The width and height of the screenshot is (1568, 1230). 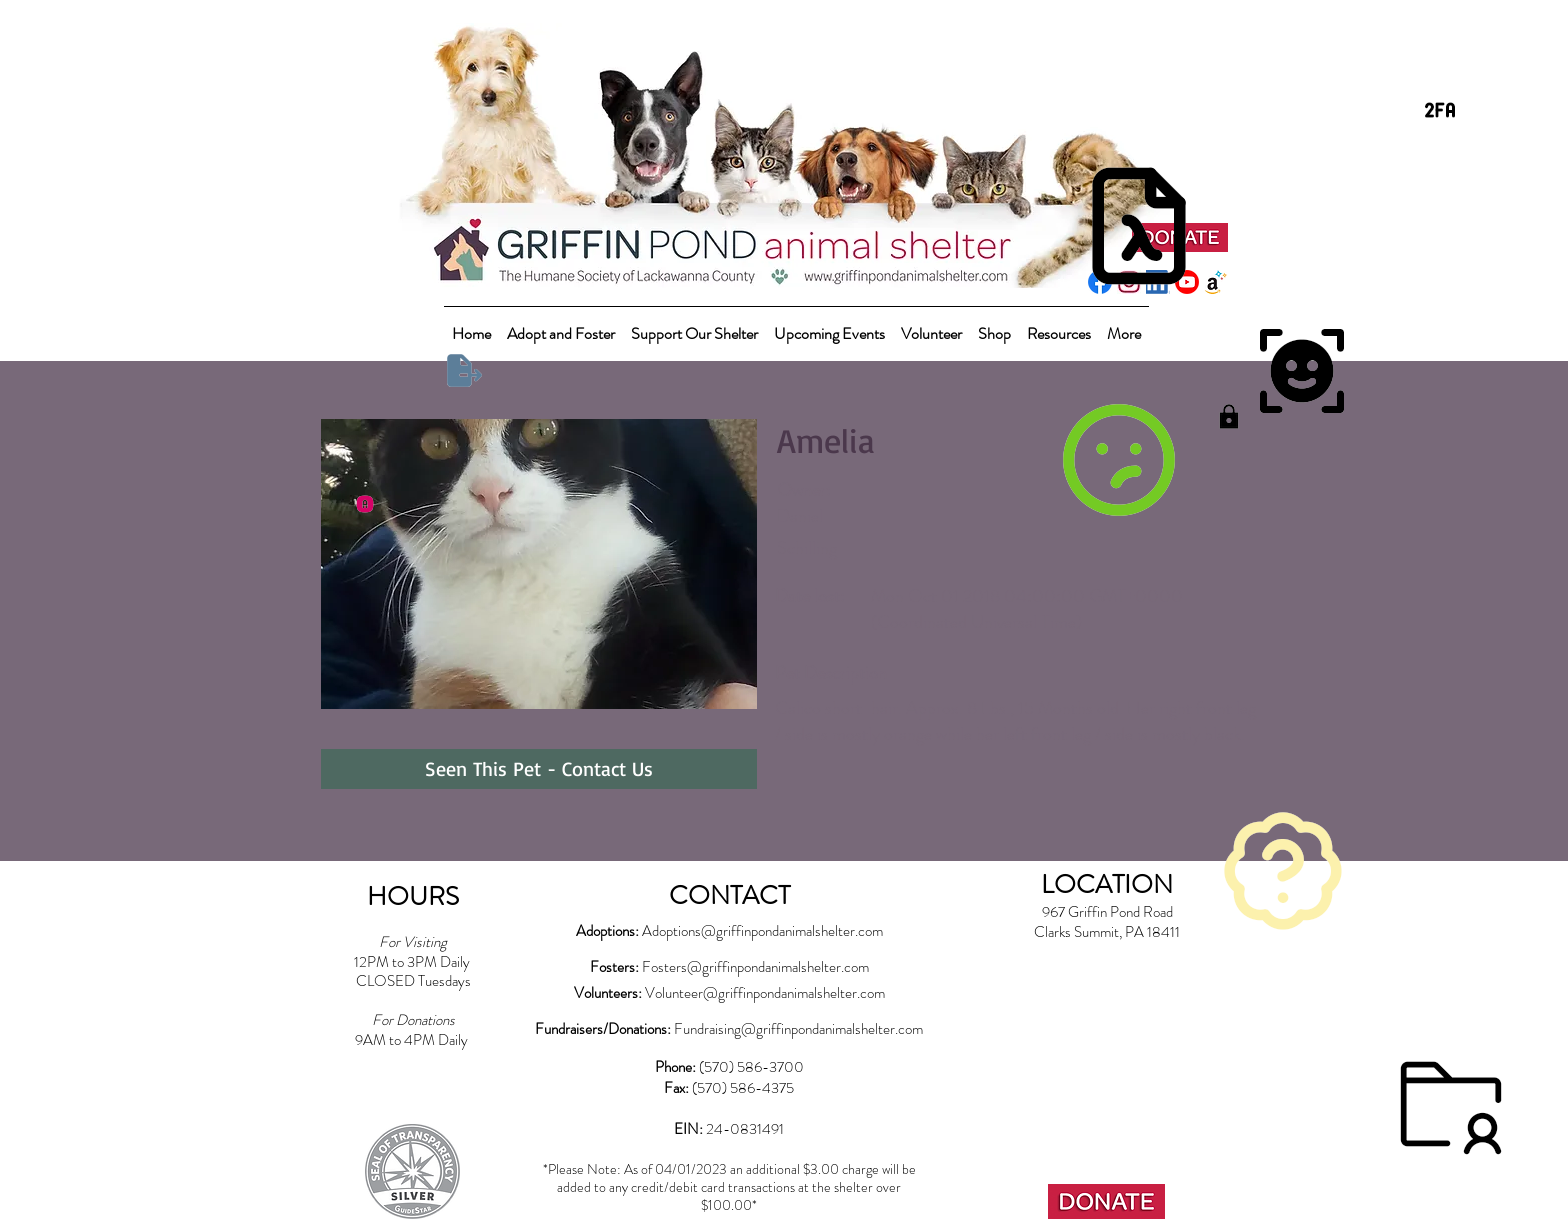 What do you see at coordinates (1229, 417) in the screenshot?
I see `indicates a secure connection` at bounding box center [1229, 417].